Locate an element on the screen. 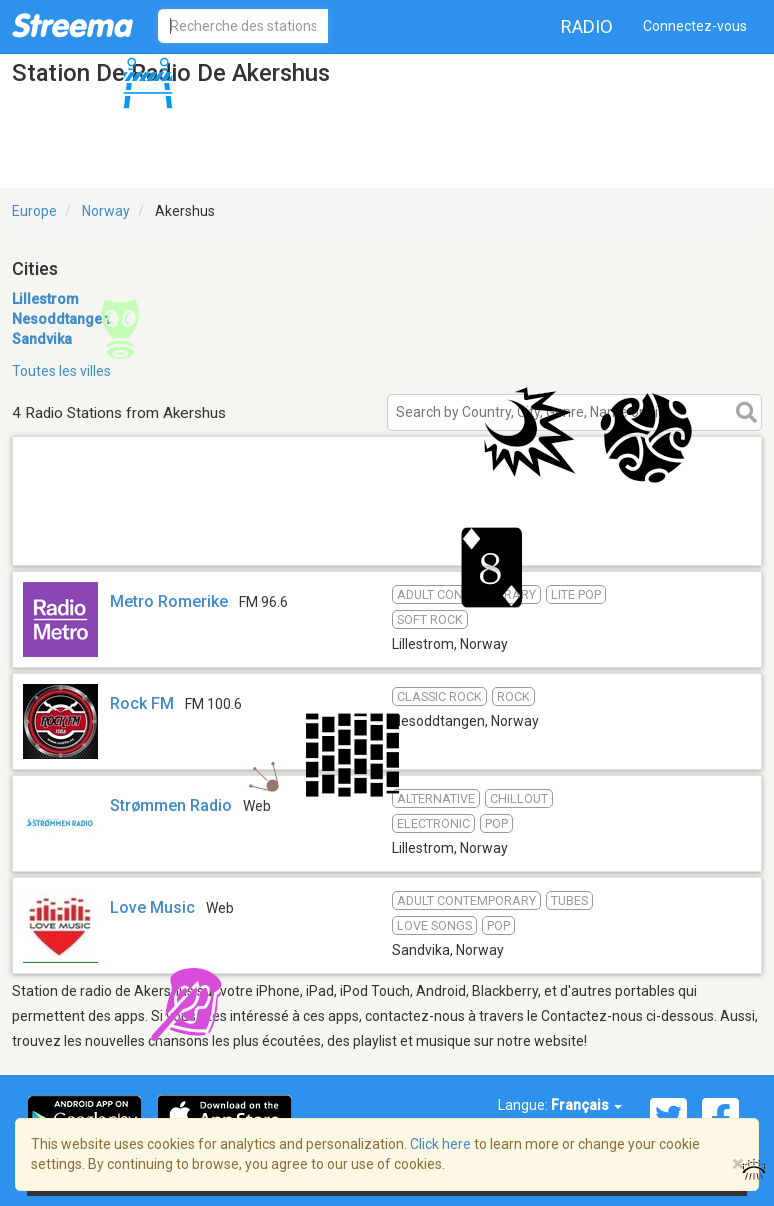 The width and height of the screenshot is (774, 1206). view half-year calendar overview is located at coordinates (352, 753).